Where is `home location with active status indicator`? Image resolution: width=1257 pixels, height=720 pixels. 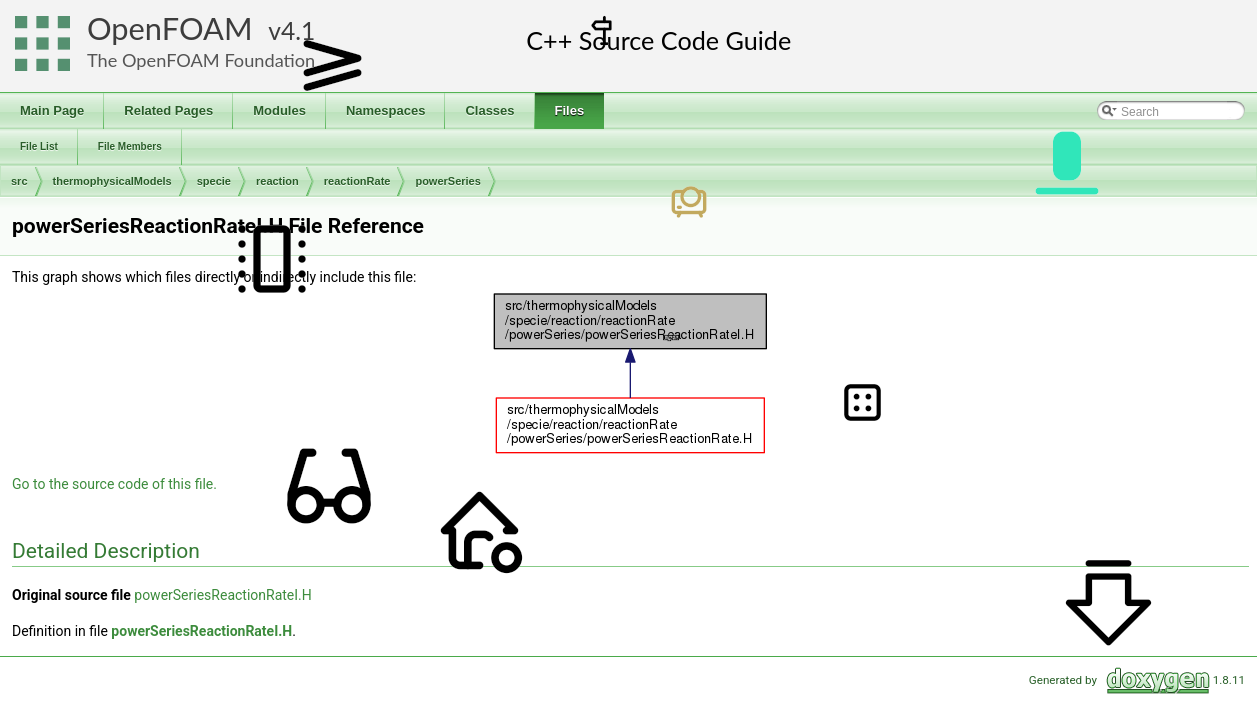
home location with active status indicator is located at coordinates (479, 530).